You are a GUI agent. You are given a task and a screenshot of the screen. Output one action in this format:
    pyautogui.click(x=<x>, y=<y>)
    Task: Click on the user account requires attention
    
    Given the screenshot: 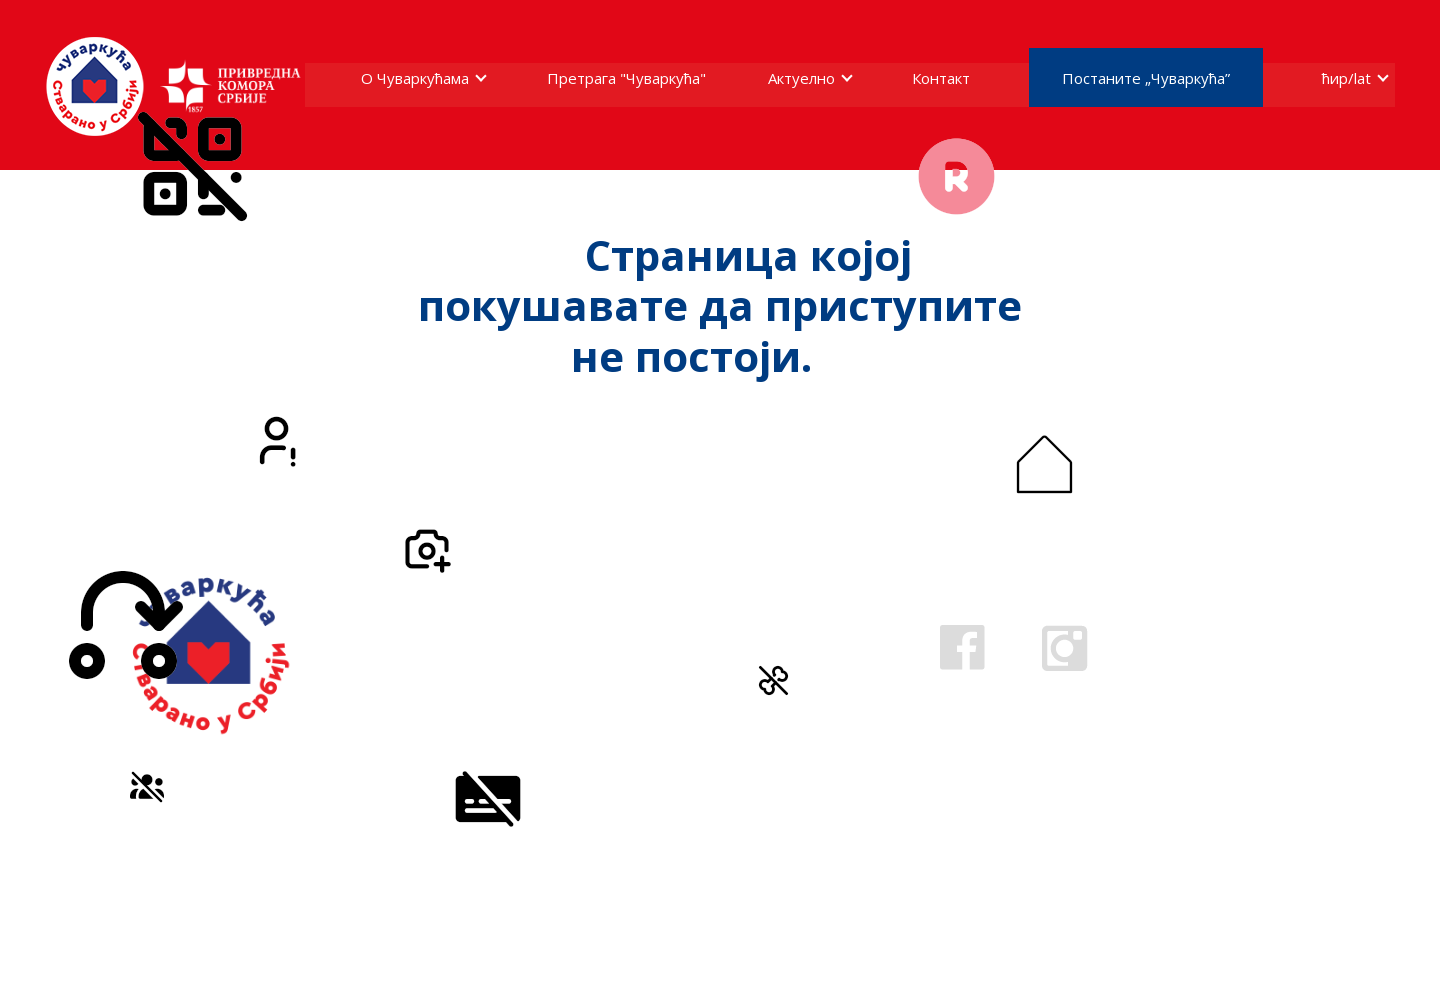 What is the action you would take?
    pyautogui.click(x=276, y=440)
    